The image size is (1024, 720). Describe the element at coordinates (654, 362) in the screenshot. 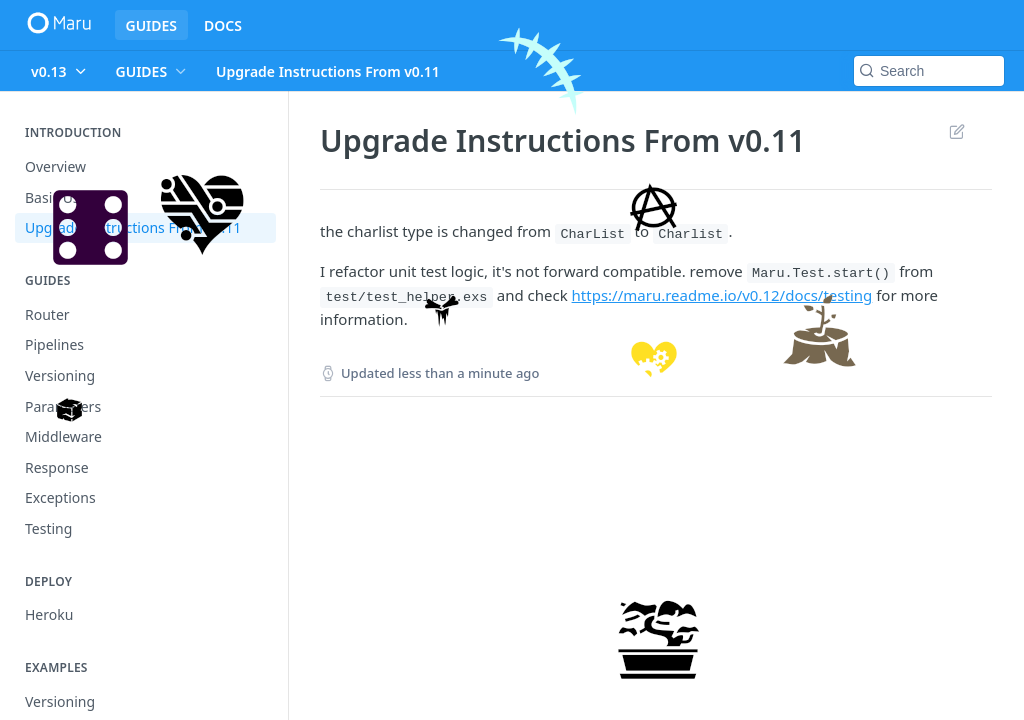

I see `explore hidden romance or secret admirer features` at that location.